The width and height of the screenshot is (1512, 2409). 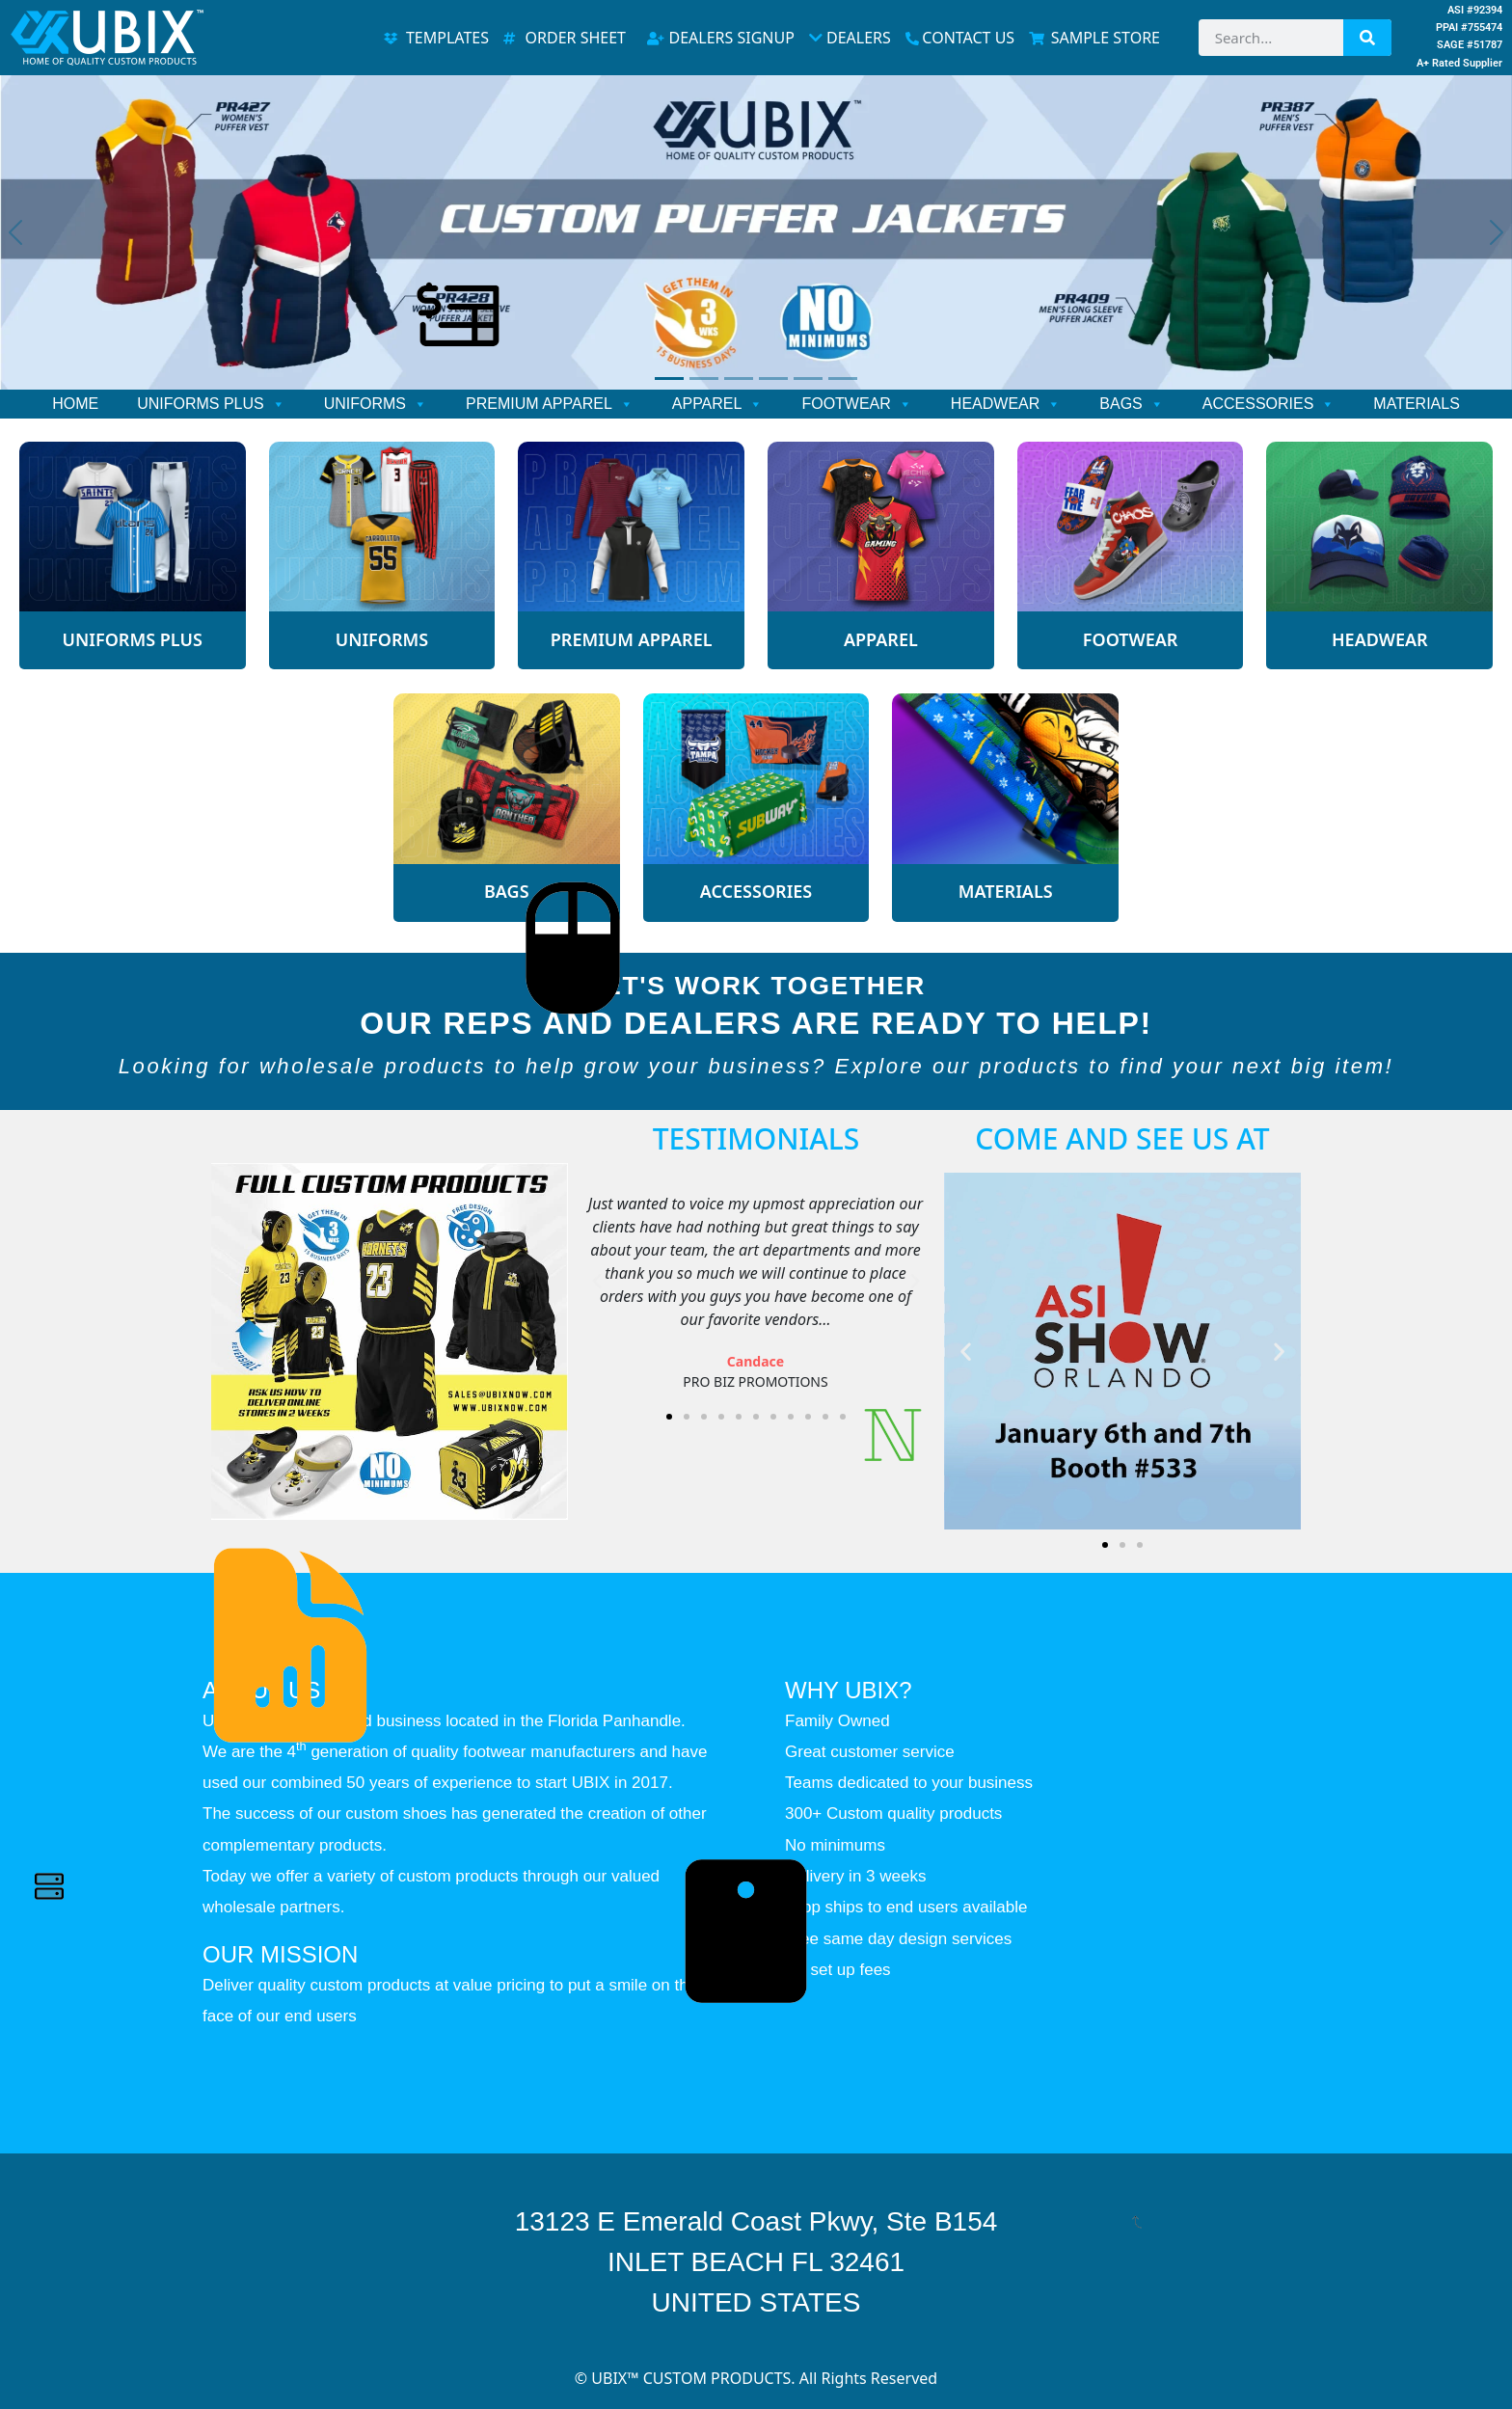 What do you see at coordinates (290, 1645) in the screenshot?
I see `view document analytics or statistics` at bounding box center [290, 1645].